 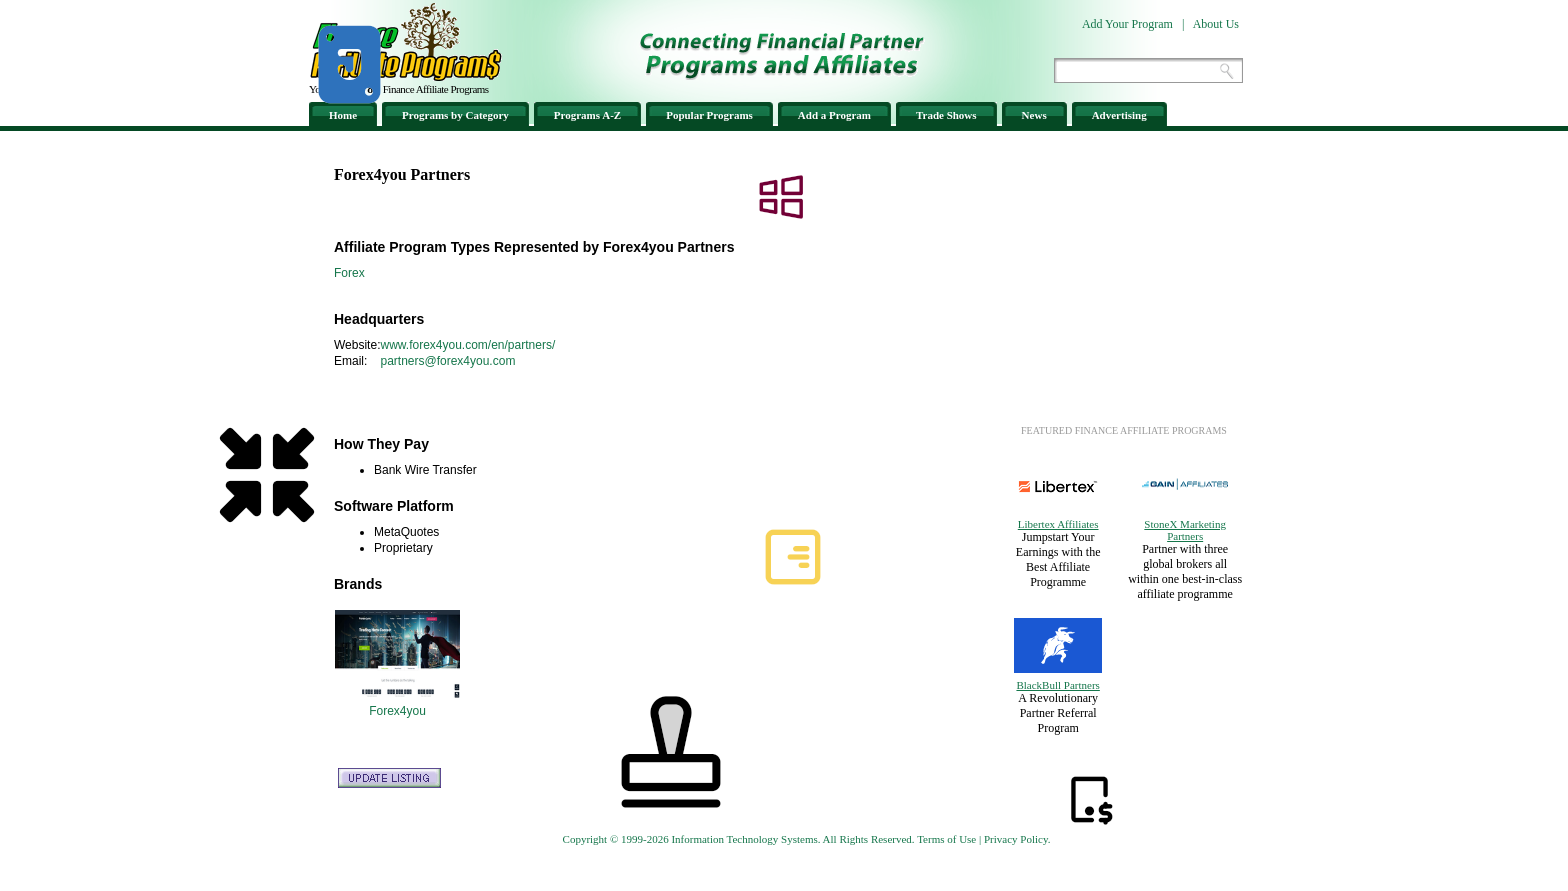 I want to click on align content to the right middle of a container, so click(x=793, y=557).